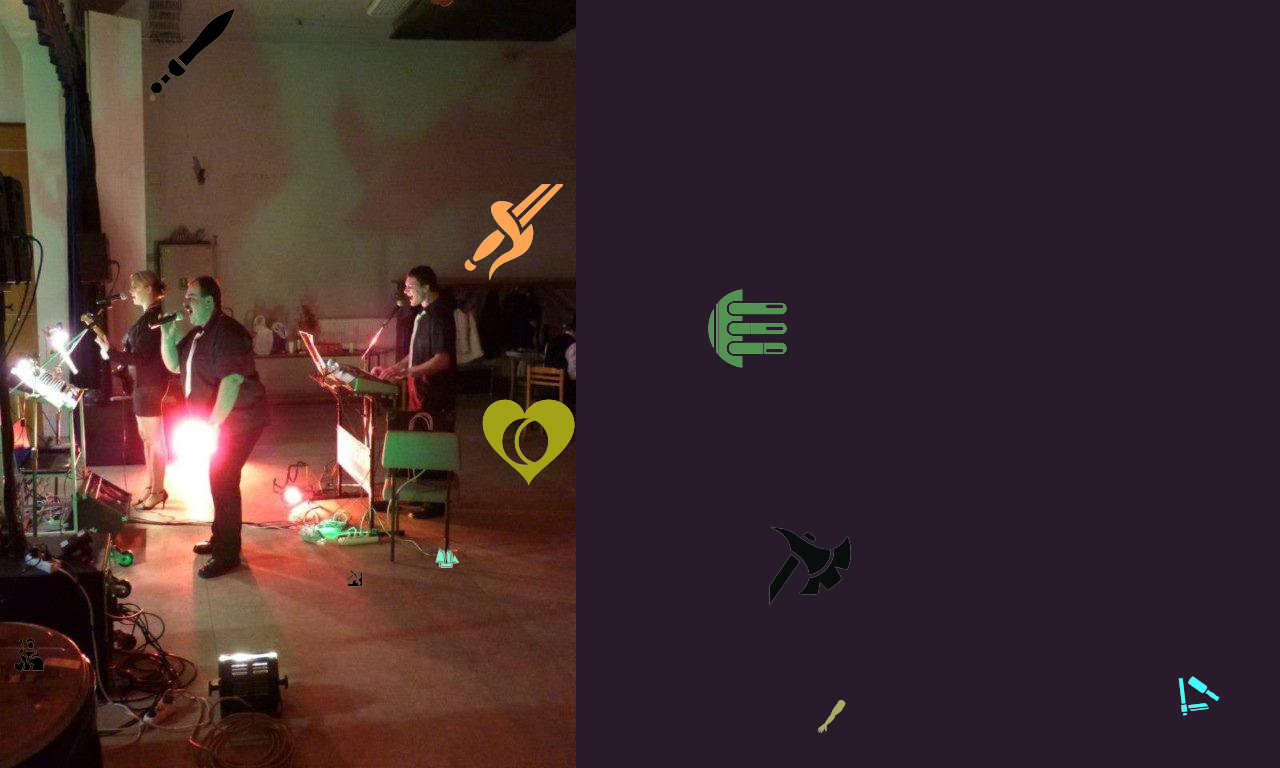 The height and width of the screenshot is (768, 1280). I want to click on select arm or upper limb in character customization, so click(831, 716).